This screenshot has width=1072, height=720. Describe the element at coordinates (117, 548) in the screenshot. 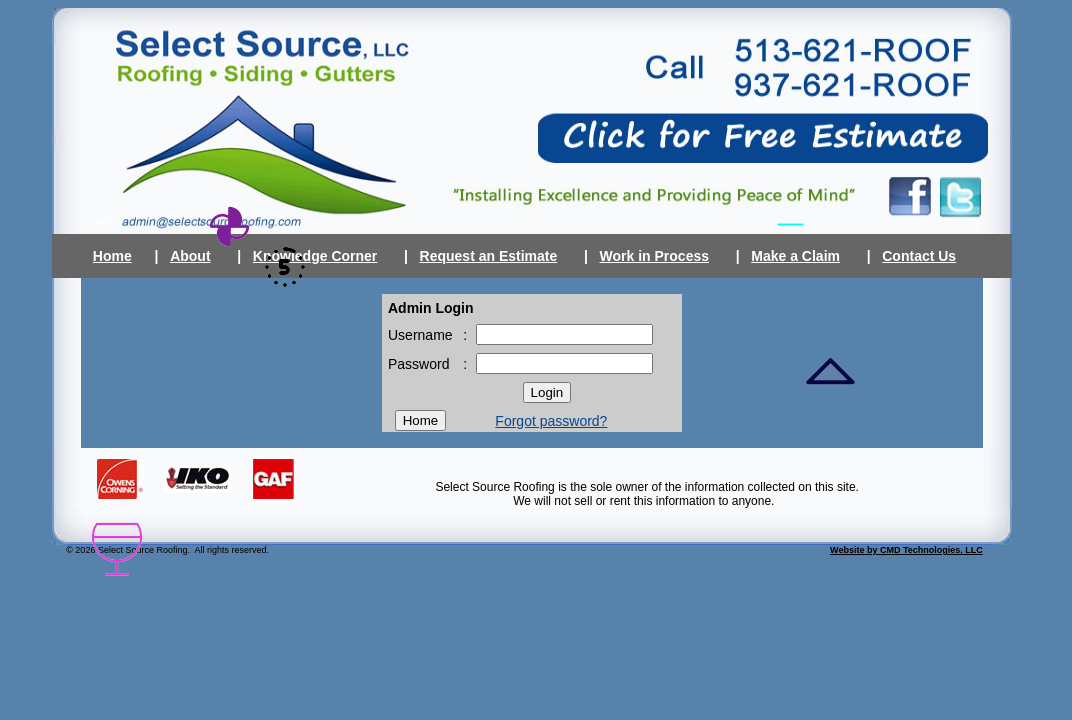

I see `browse wine or cocktail menu` at that location.